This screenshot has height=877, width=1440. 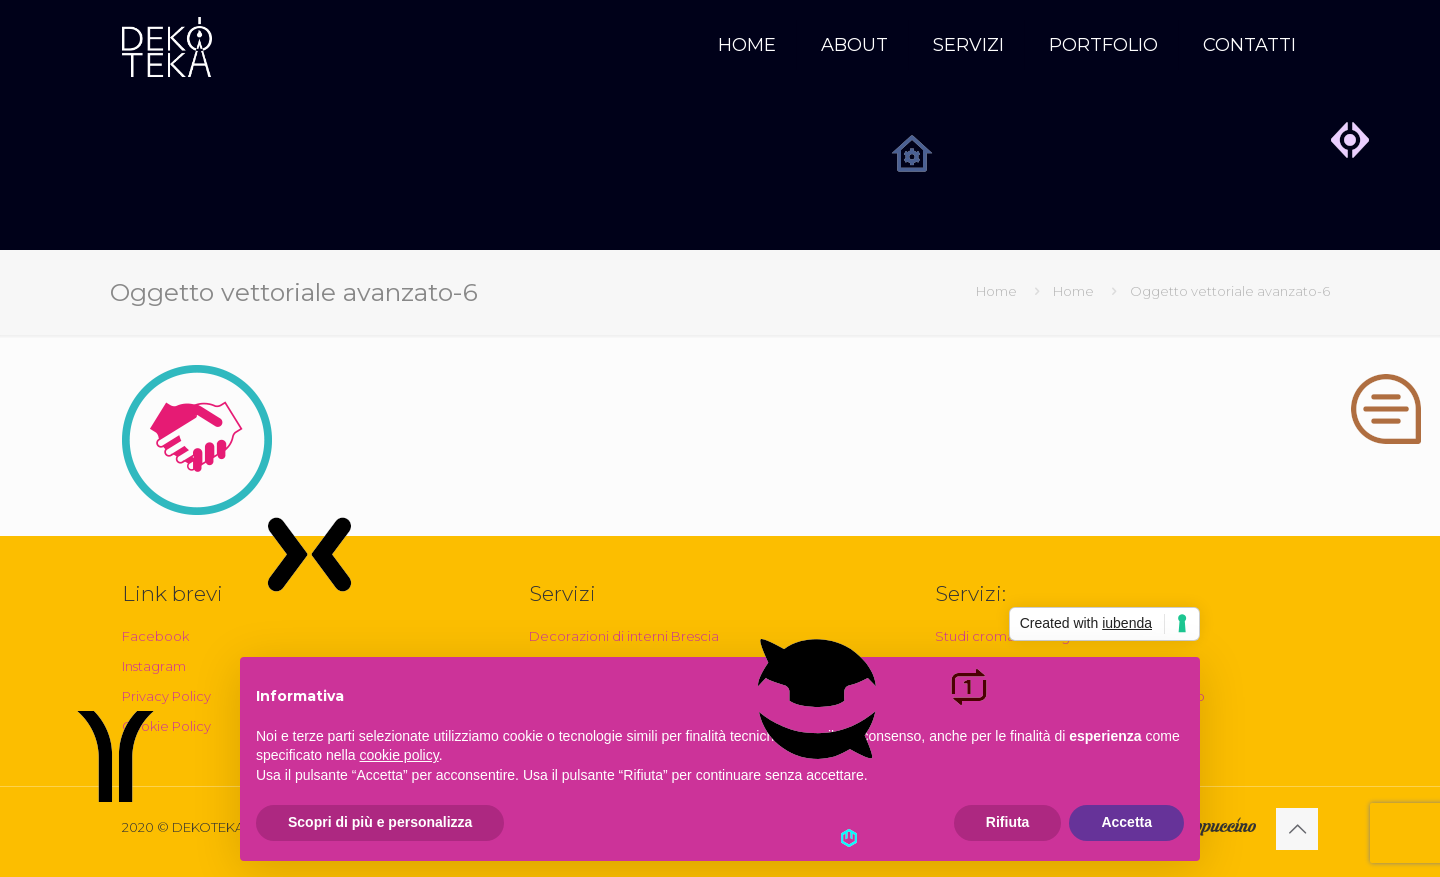 I want to click on open Linphone app, so click(x=817, y=699).